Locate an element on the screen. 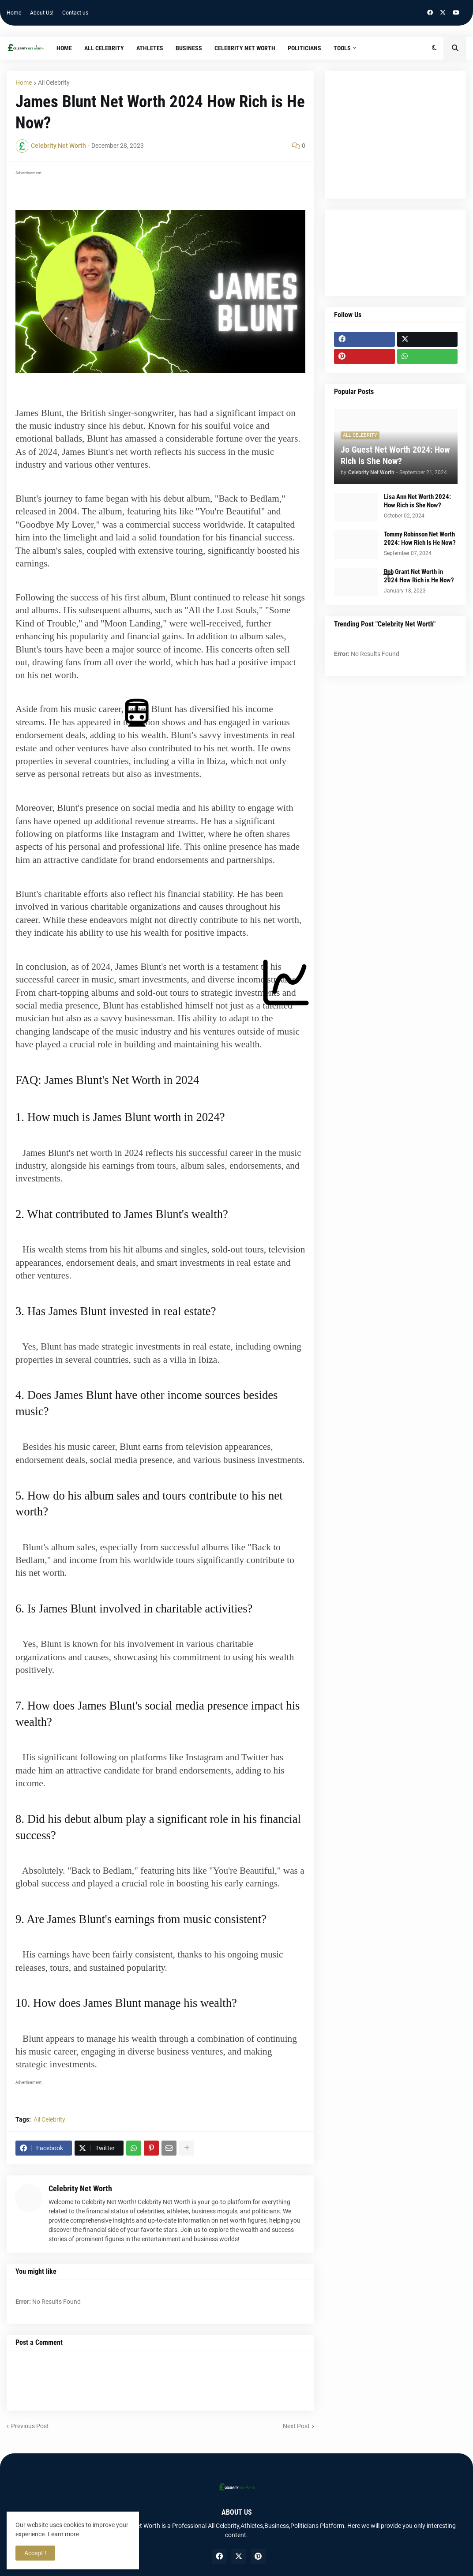  view trend data with smooth curve visualization is located at coordinates (286, 982).